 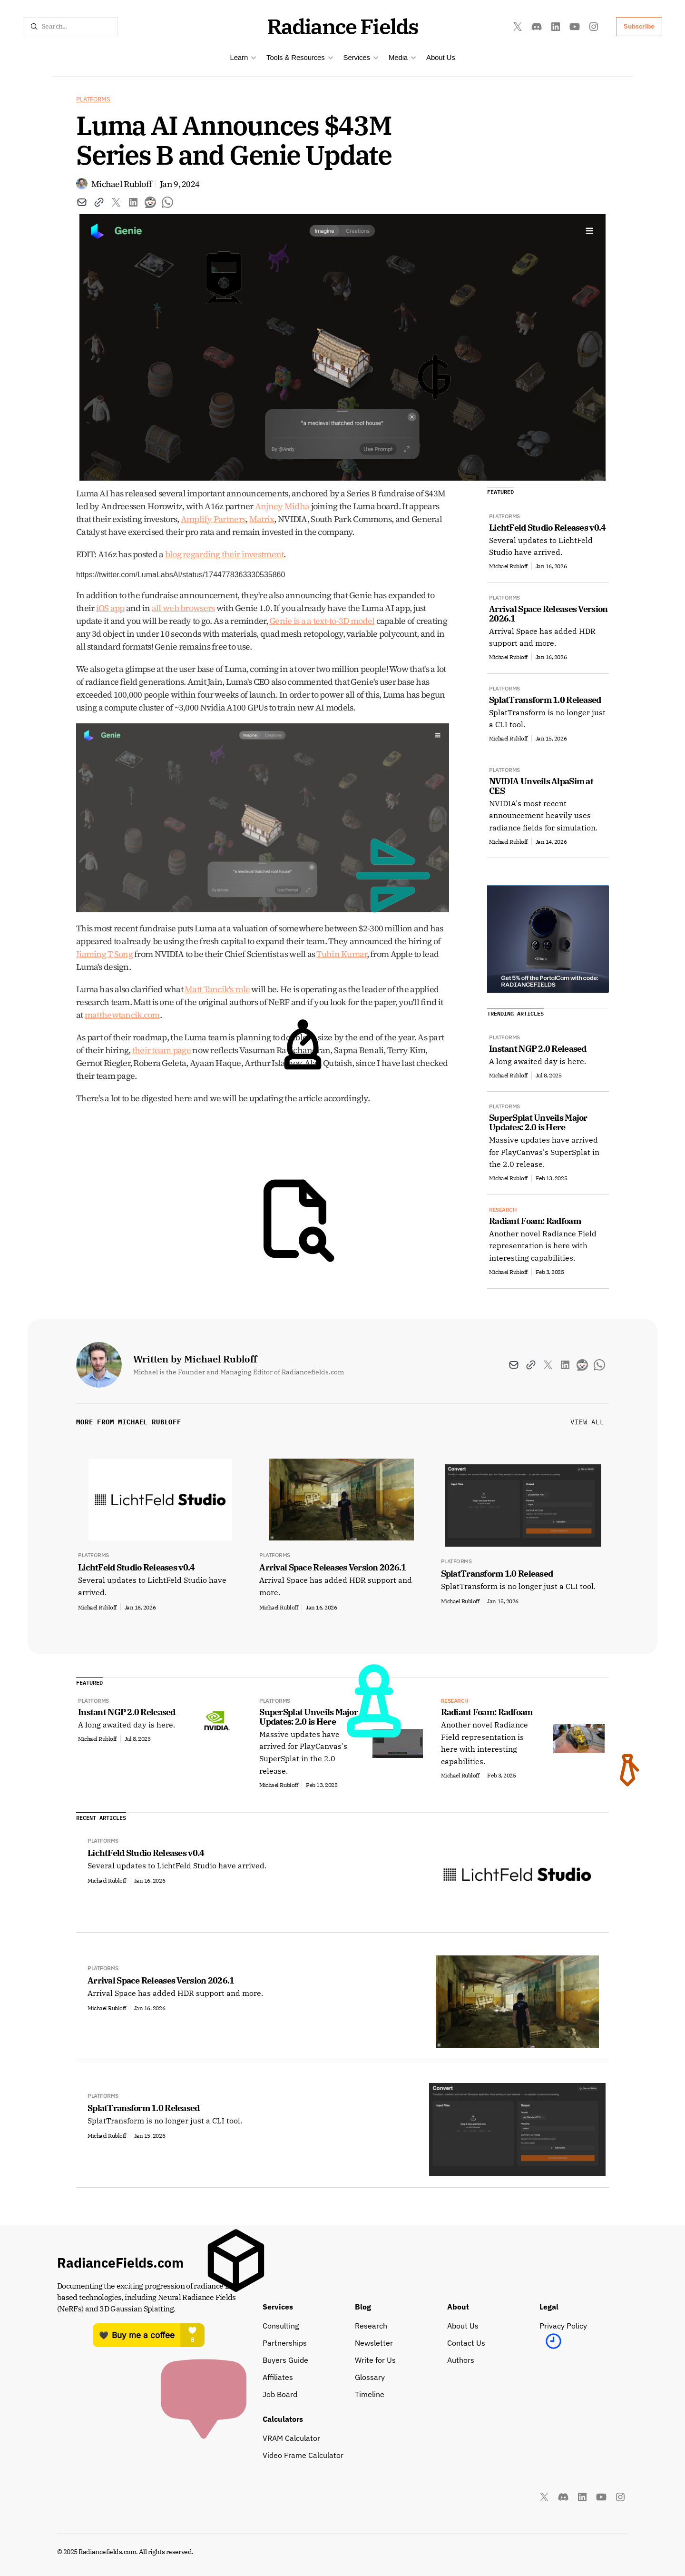 What do you see at coordinates (204, 2399) in the screenshot?
I see `open chat or messaging` at bounding box center [204, 2399].